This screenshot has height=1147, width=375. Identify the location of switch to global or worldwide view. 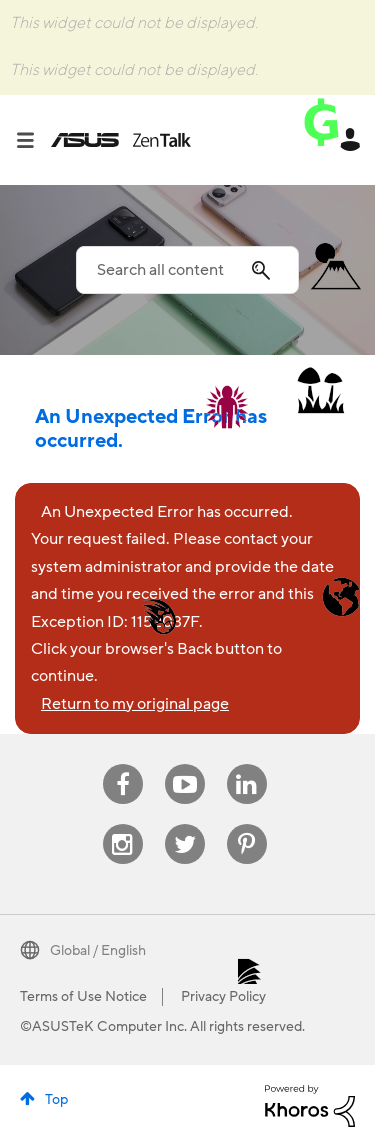
(342, 597).